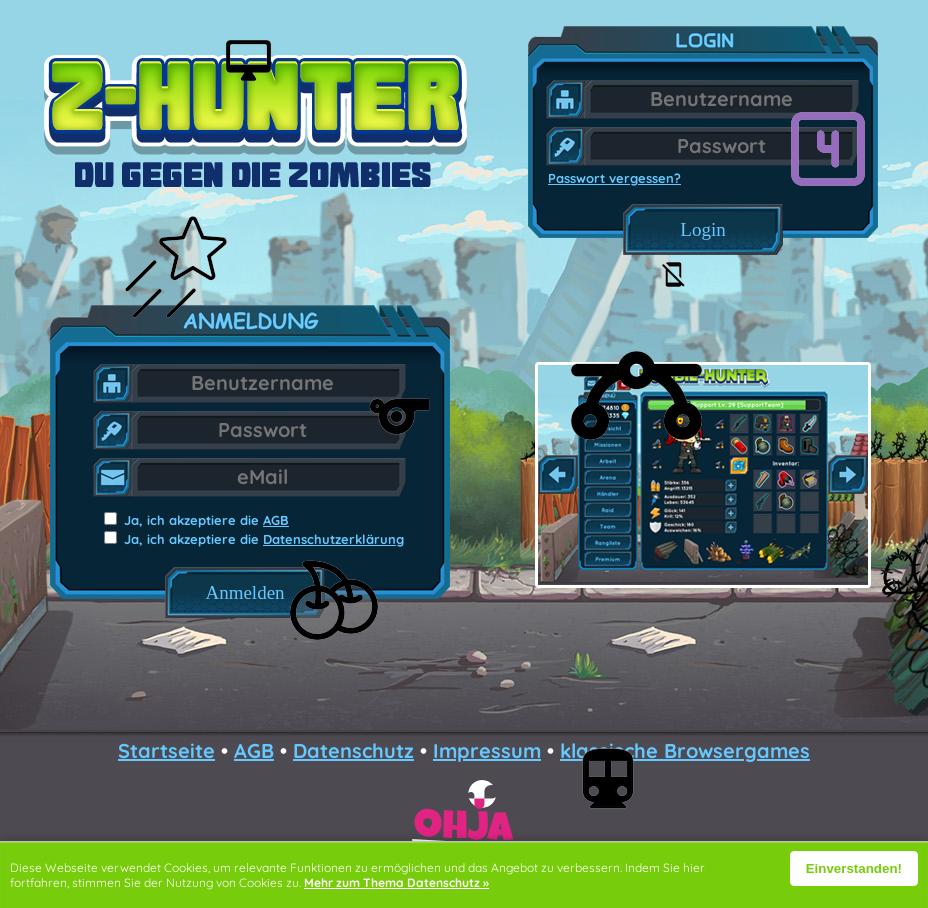  I want to click on mobile device is disabled or unavailable, so click(673, 274).